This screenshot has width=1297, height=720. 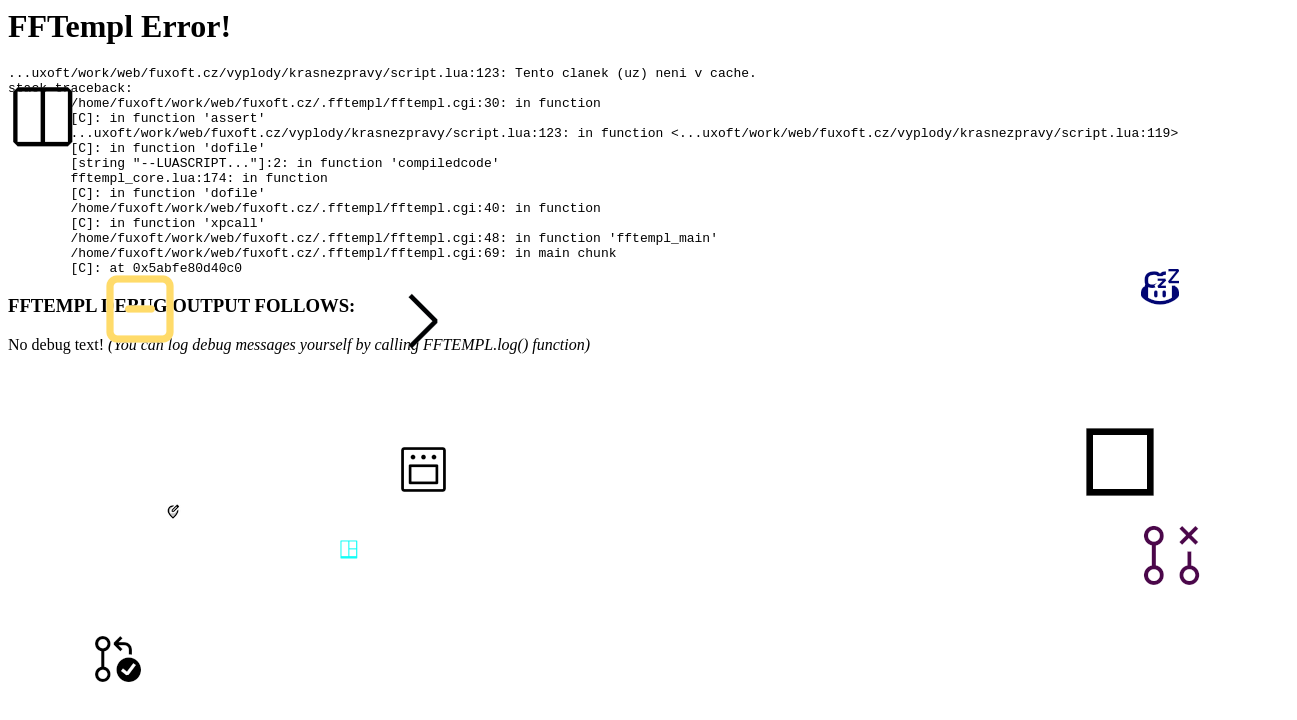 I want to click on maximize the current window, so click(x=1120, y=462).